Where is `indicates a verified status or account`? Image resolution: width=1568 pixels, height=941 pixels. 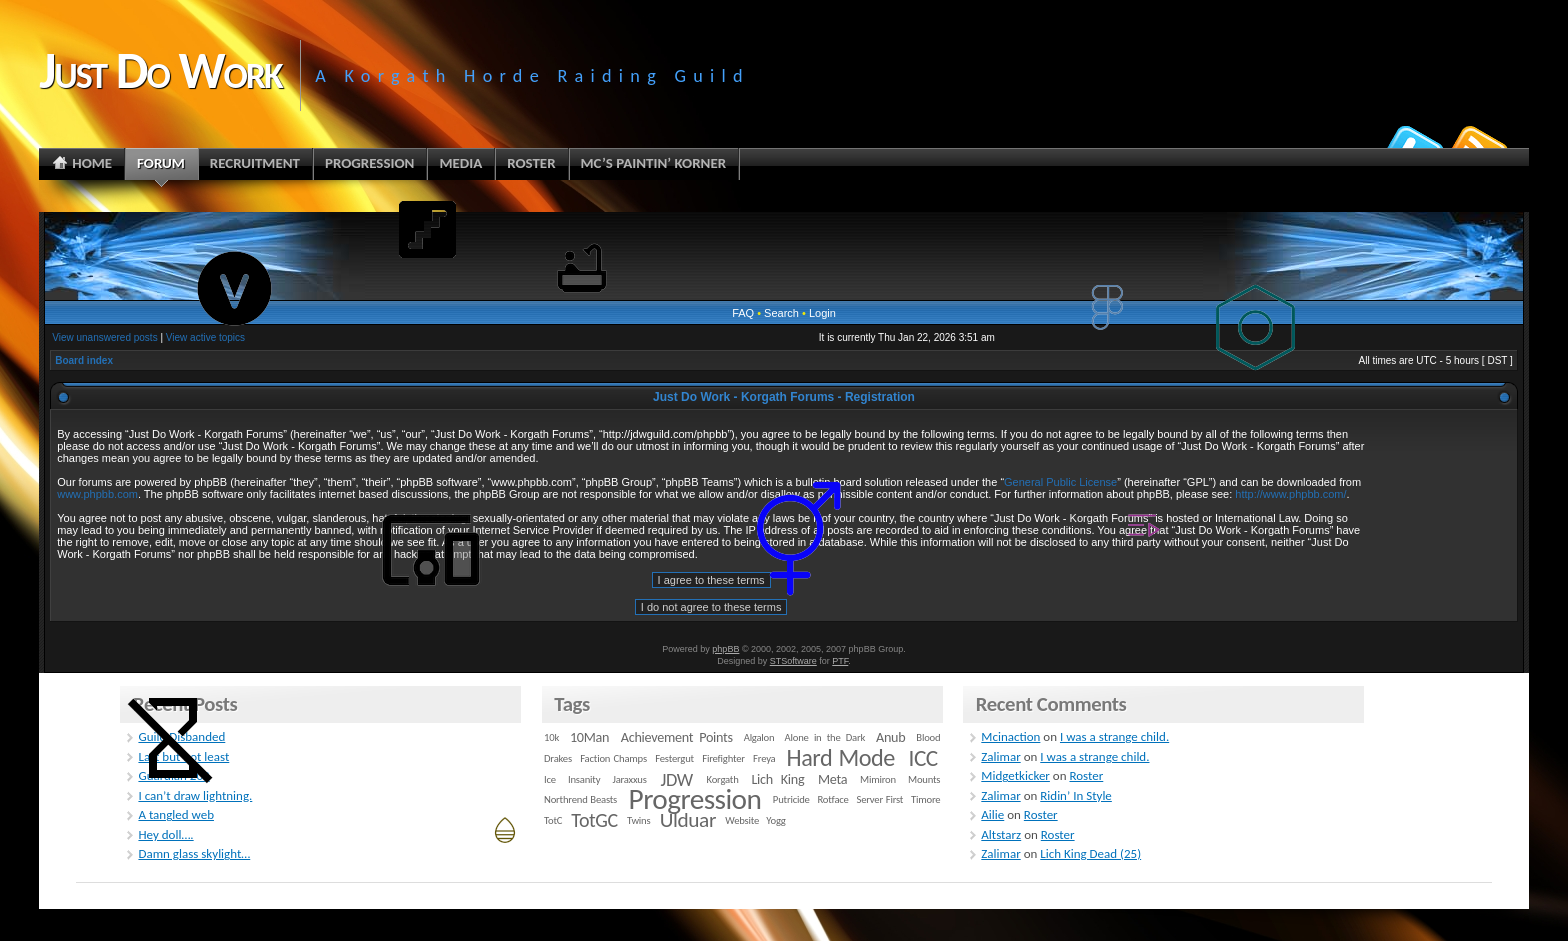
indicates a verified status or account is located at coordinates (234, 288).